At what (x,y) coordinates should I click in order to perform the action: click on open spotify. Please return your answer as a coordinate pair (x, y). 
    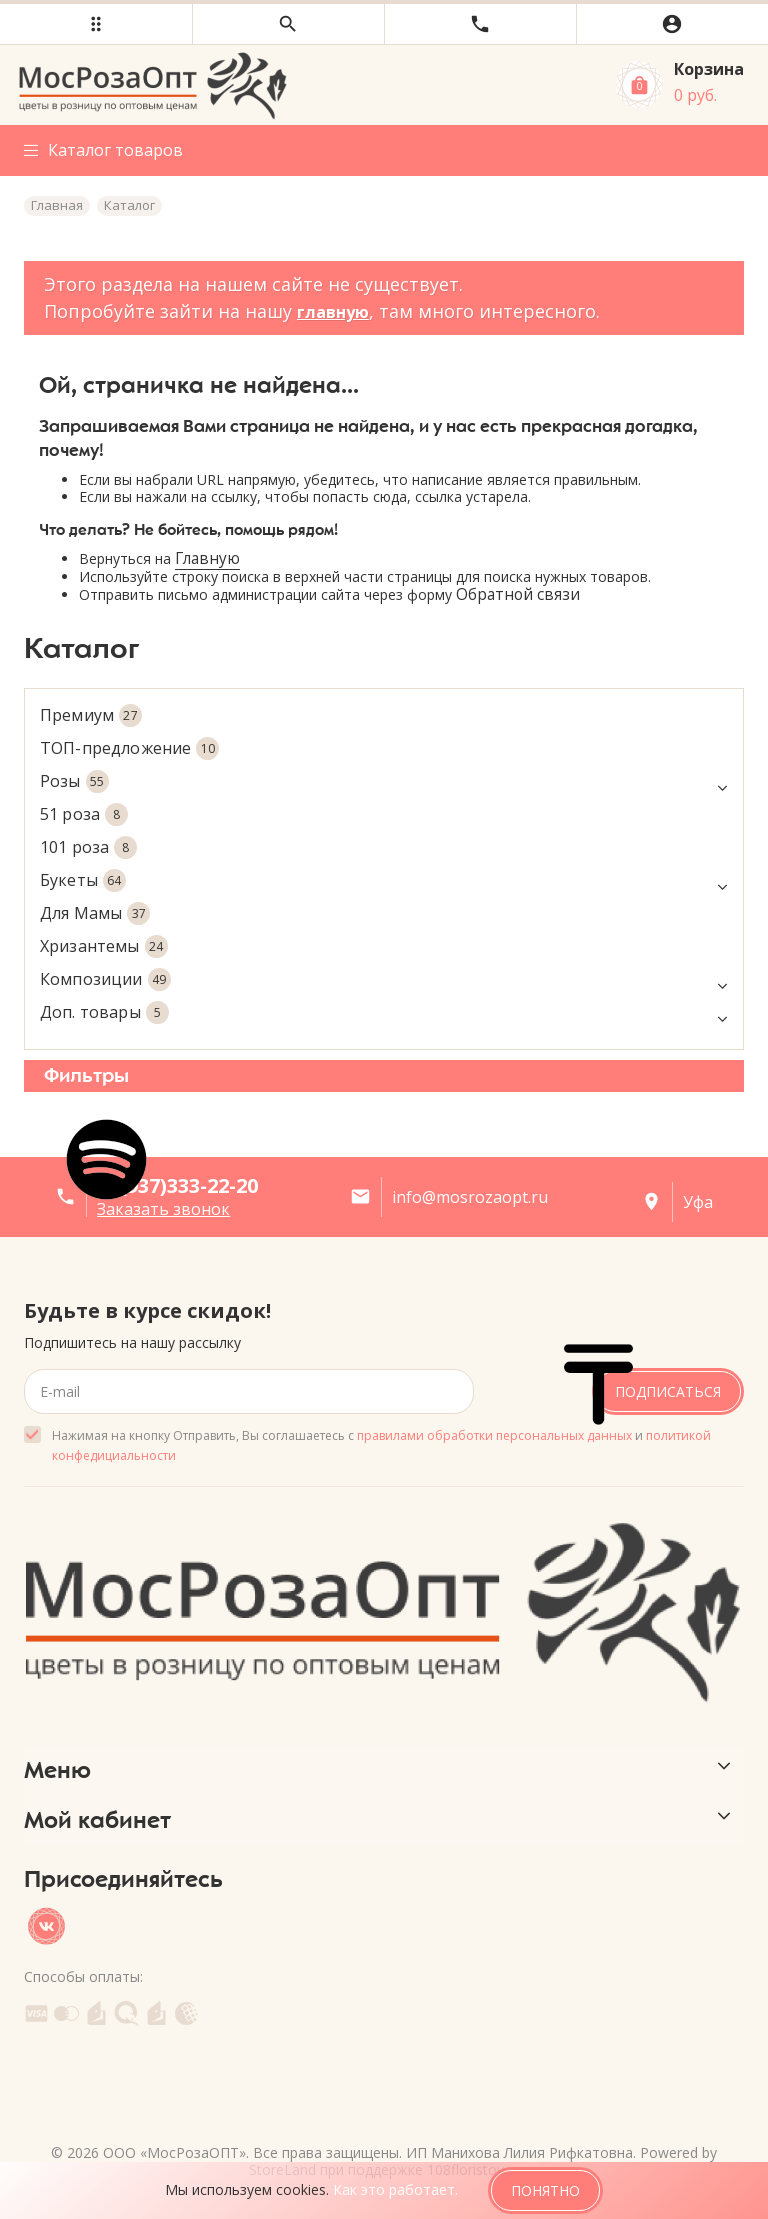
    Looking at the image, I should click on (106, 1159).